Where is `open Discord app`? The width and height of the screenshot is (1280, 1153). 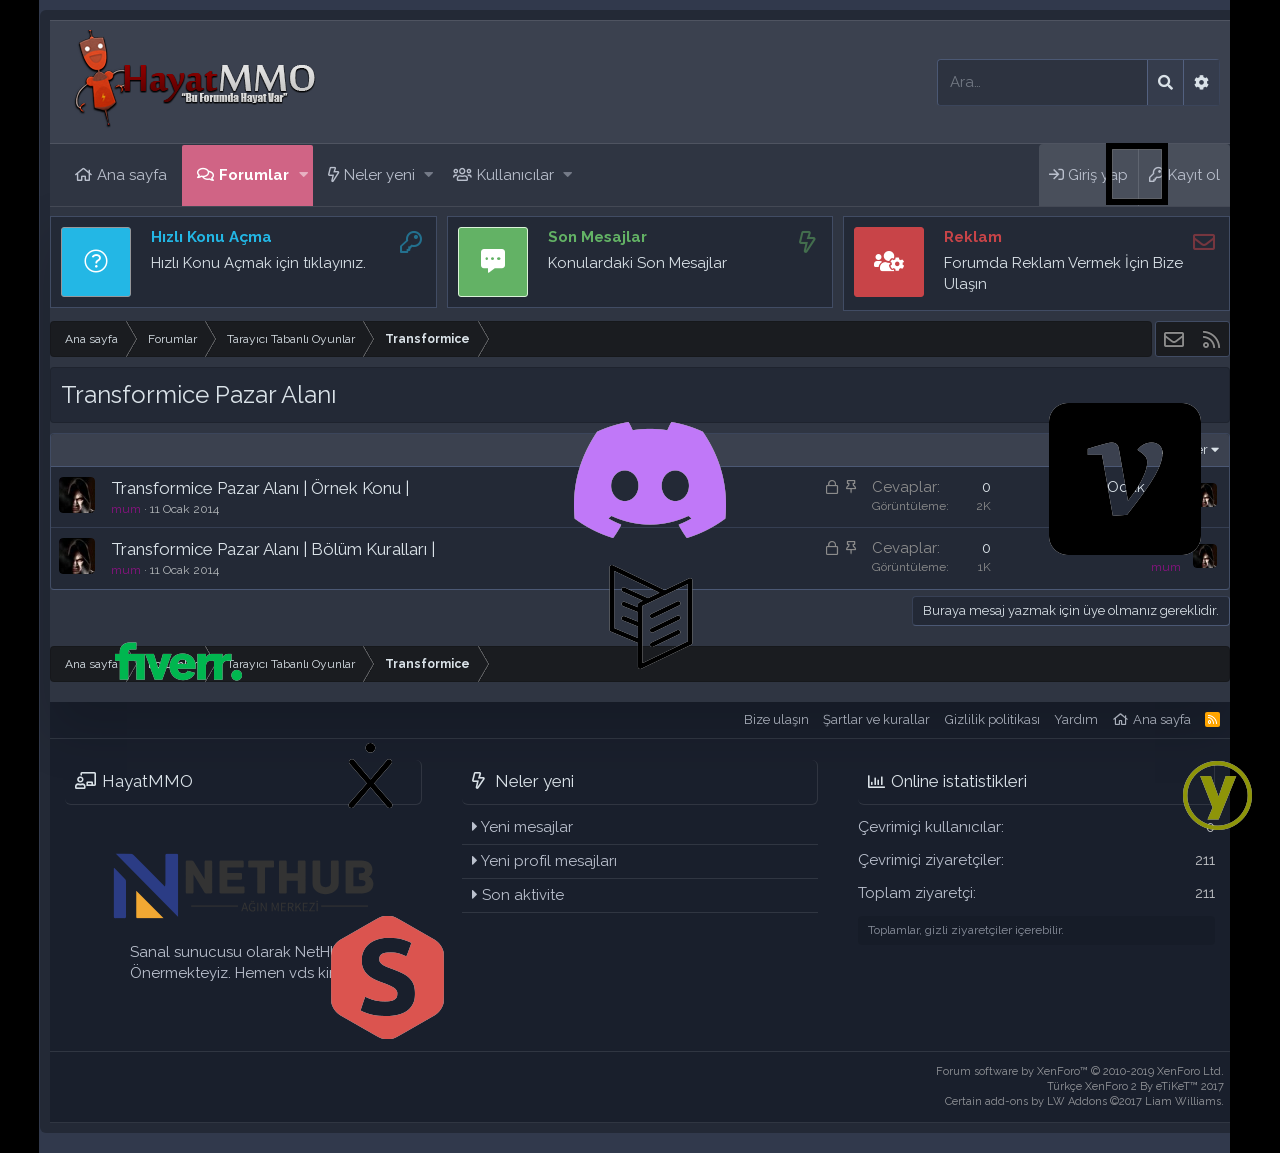
open Discord app is located at coordinates (650, 480).